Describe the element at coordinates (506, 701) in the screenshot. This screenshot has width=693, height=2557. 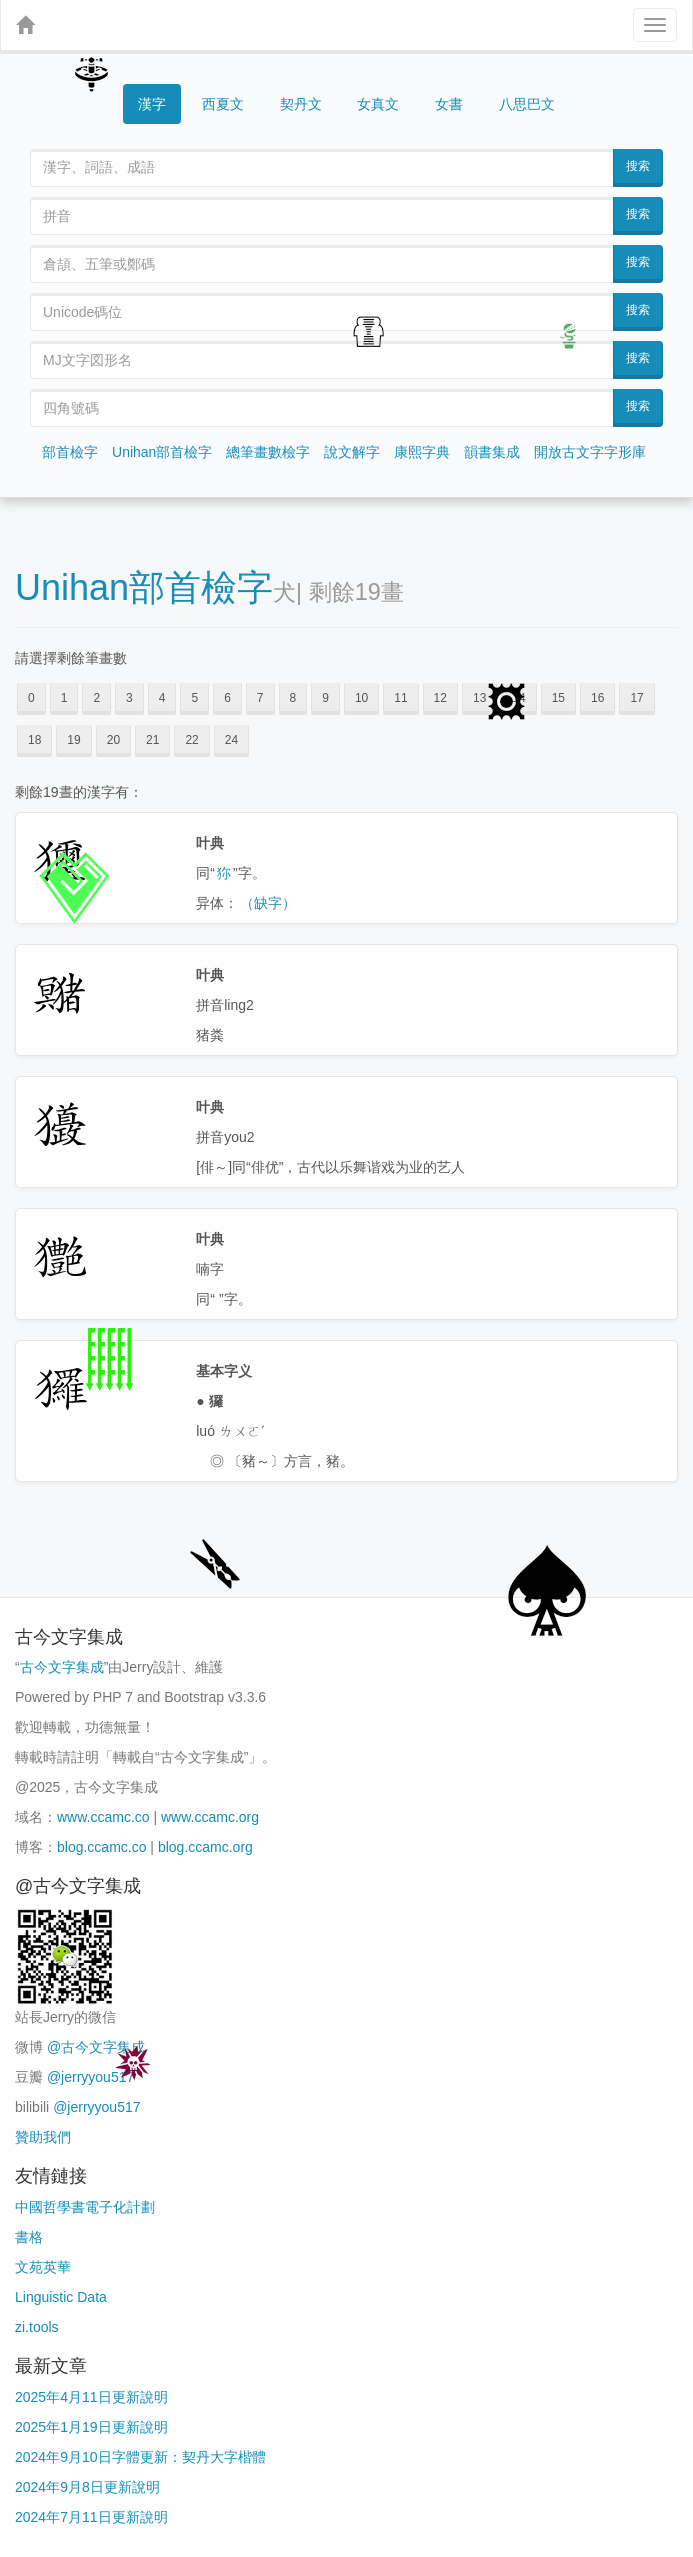
I see `indicates a postage stamp or mail item` at that location.